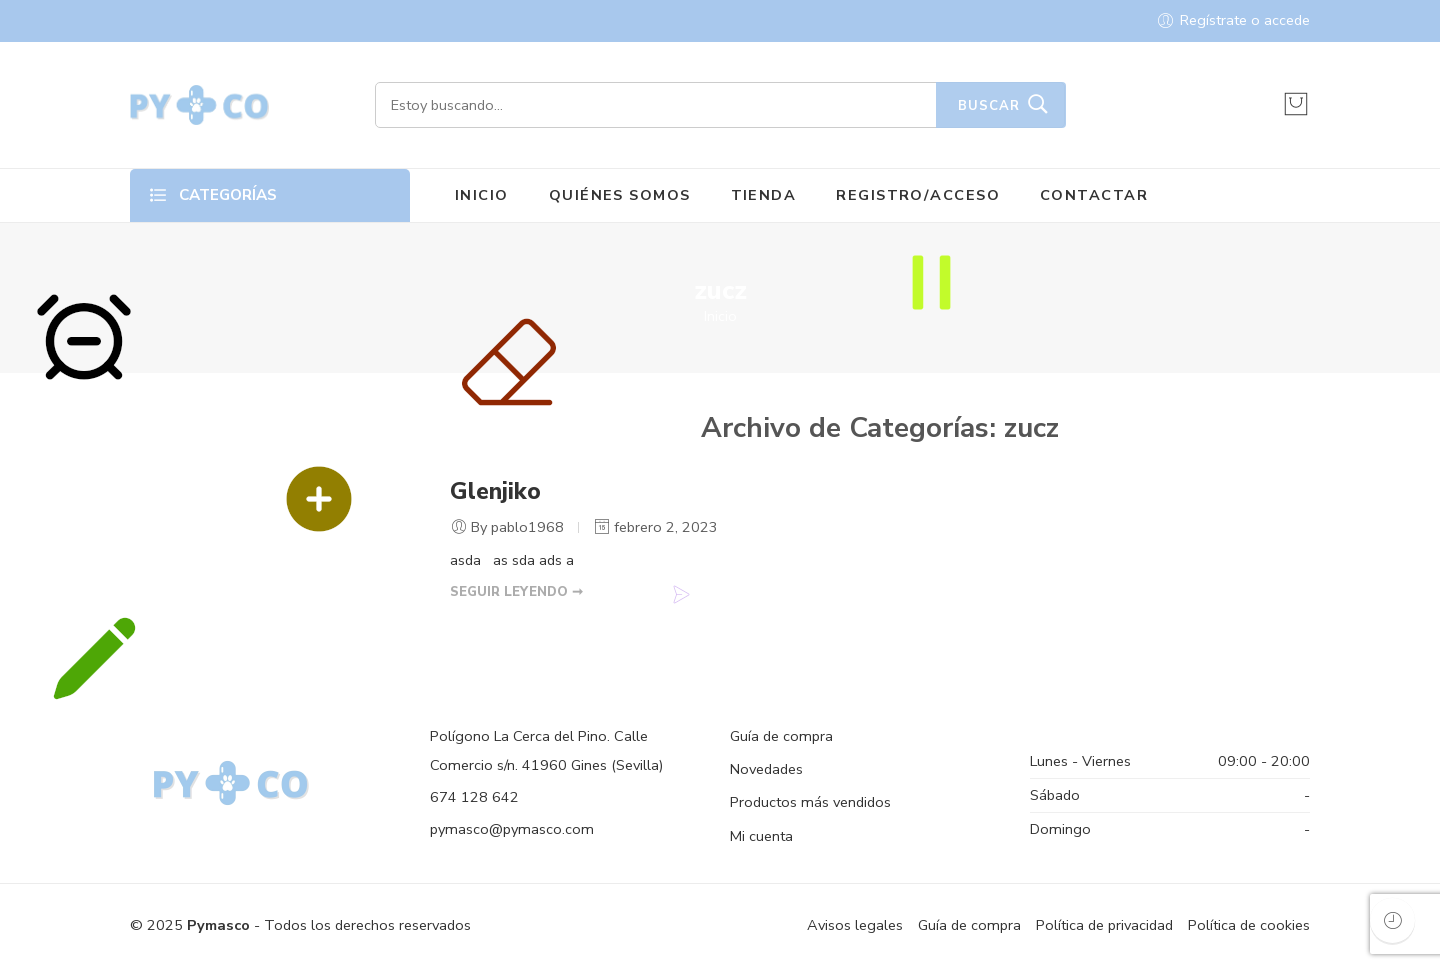  I want to click on remove or delete an alarm, so click(84, 337).